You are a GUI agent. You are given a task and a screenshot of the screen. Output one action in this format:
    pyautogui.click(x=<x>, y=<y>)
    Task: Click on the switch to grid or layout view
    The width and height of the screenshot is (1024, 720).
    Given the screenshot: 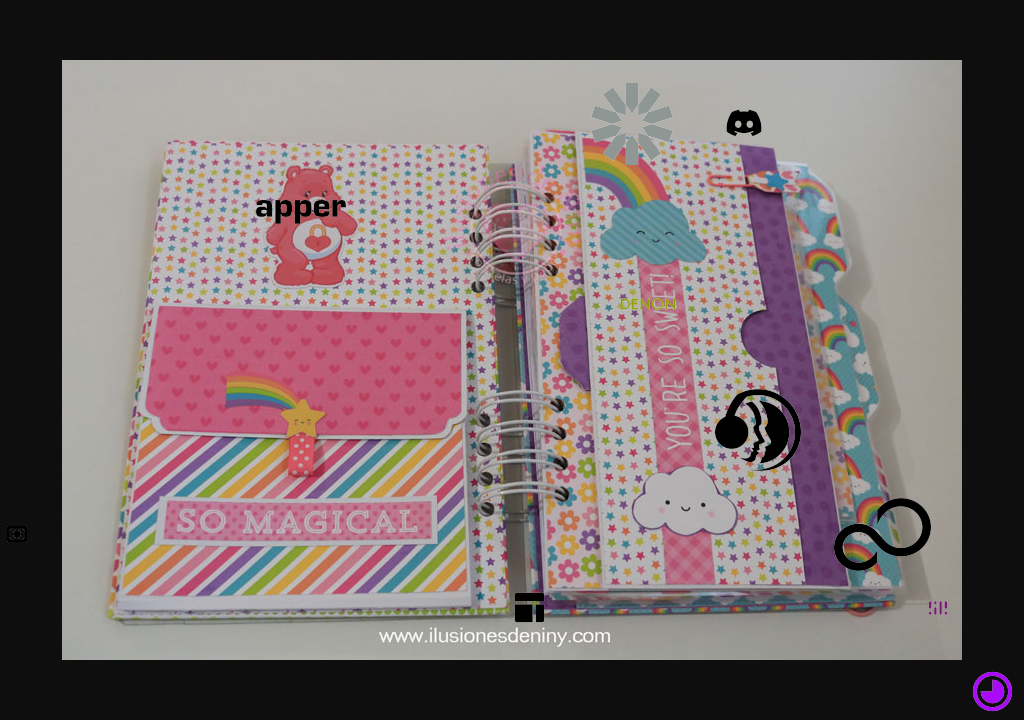 What is the action you would take?
    pyautogui.click(x=529, y=607)
    